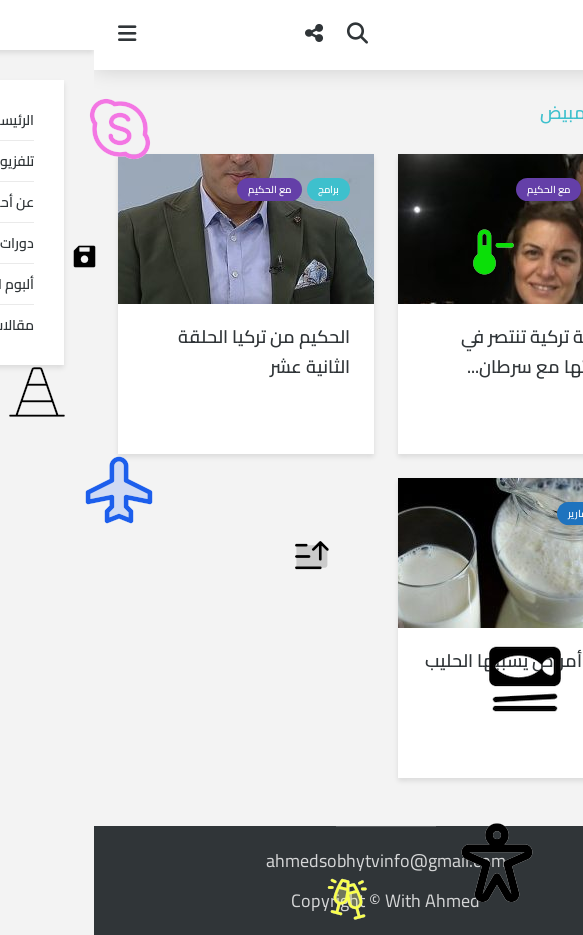  Describe the element at coordinates (489, 252) in the screenshot. I see `decrease temperature setting` at that location.